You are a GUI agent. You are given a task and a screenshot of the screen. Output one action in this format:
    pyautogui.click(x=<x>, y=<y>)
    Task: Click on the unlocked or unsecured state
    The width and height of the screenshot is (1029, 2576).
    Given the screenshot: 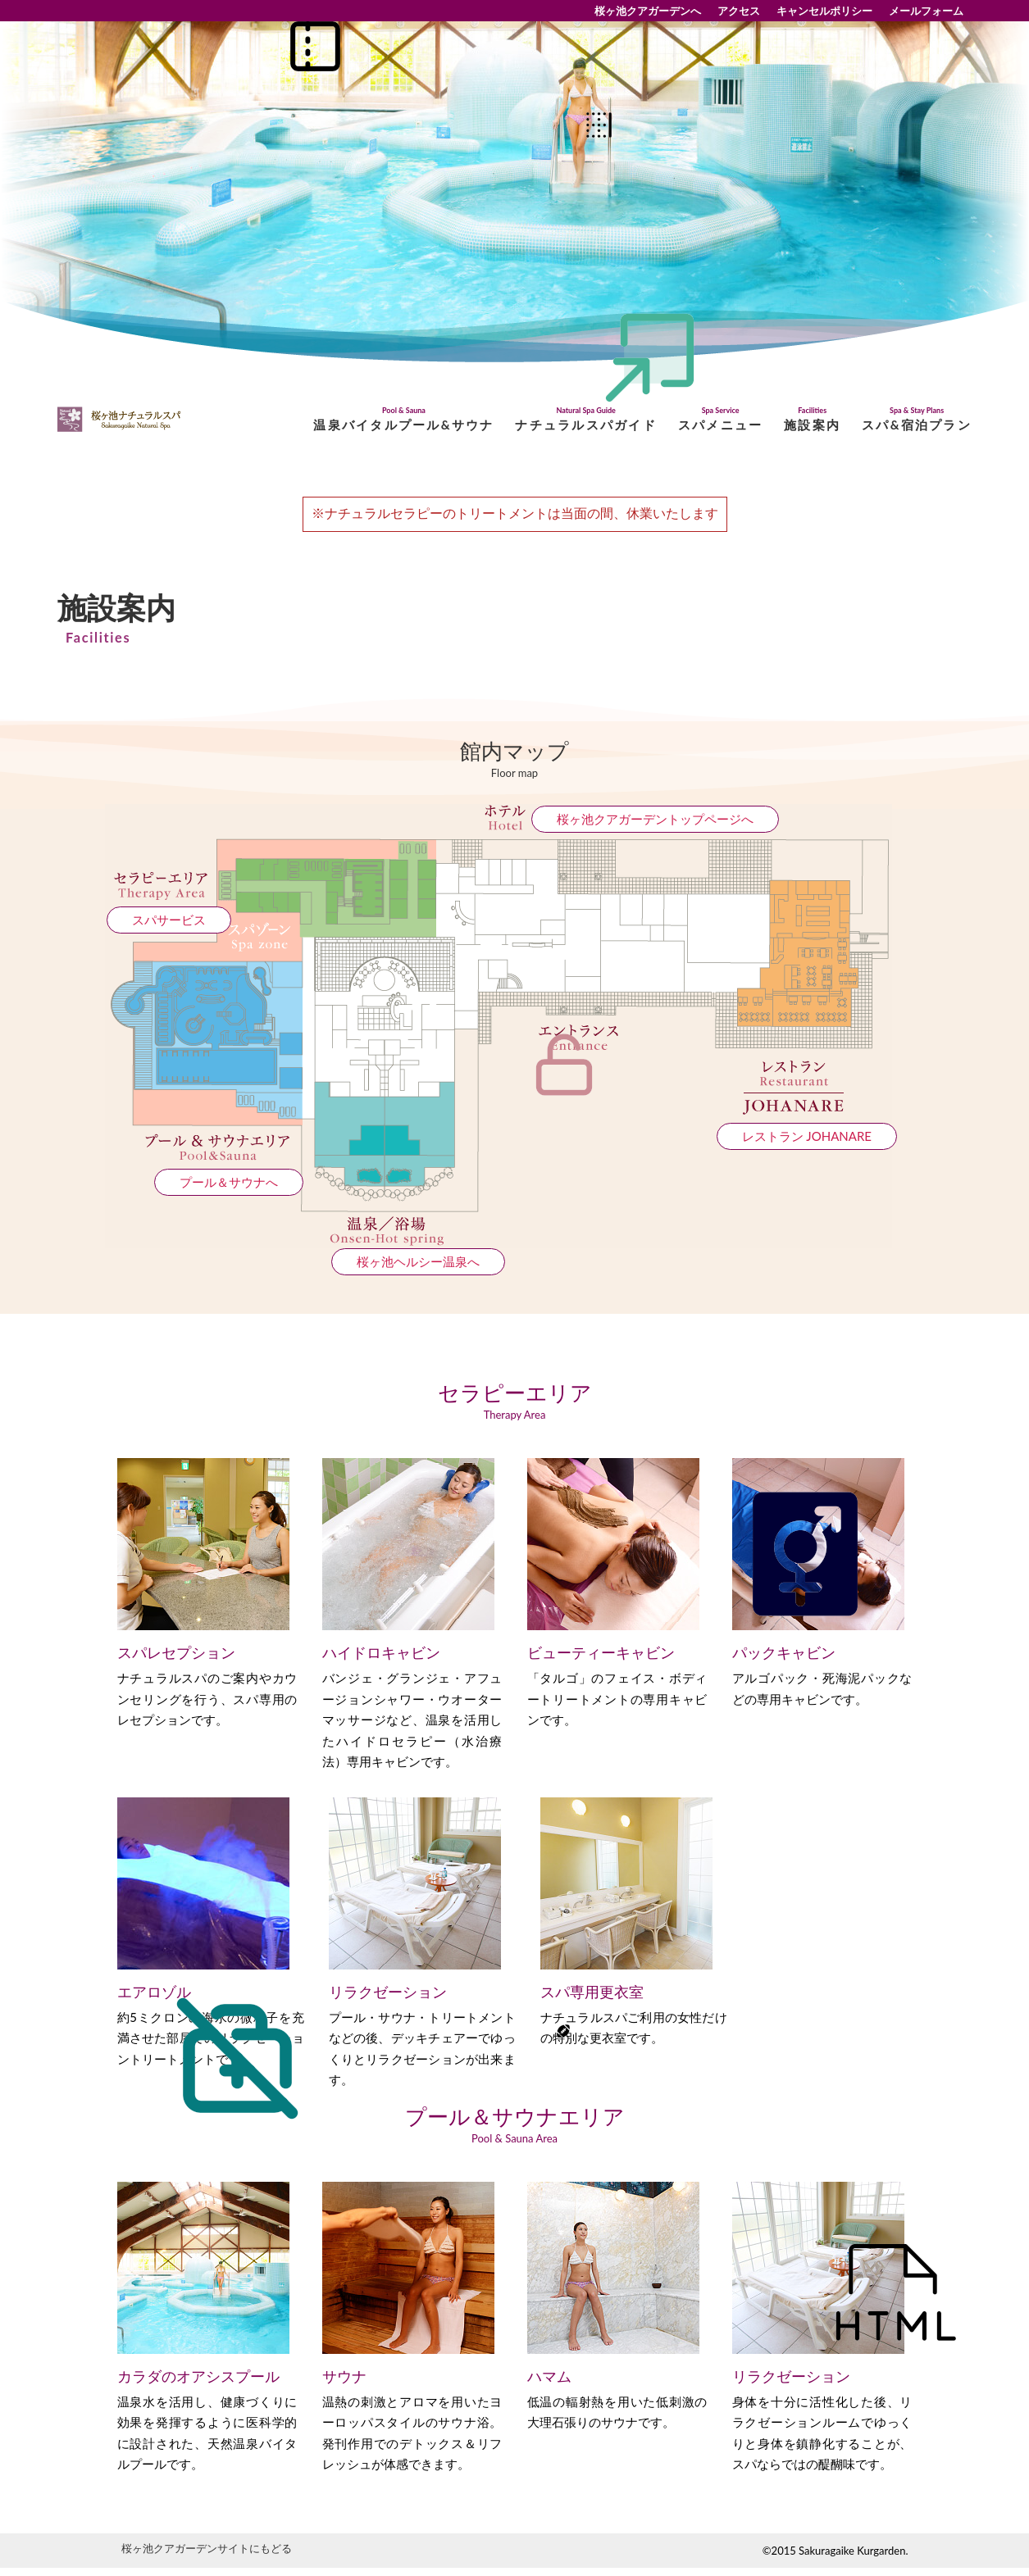 What is the action you would take?
    pyautogui.click(x=564, y=1065)
    